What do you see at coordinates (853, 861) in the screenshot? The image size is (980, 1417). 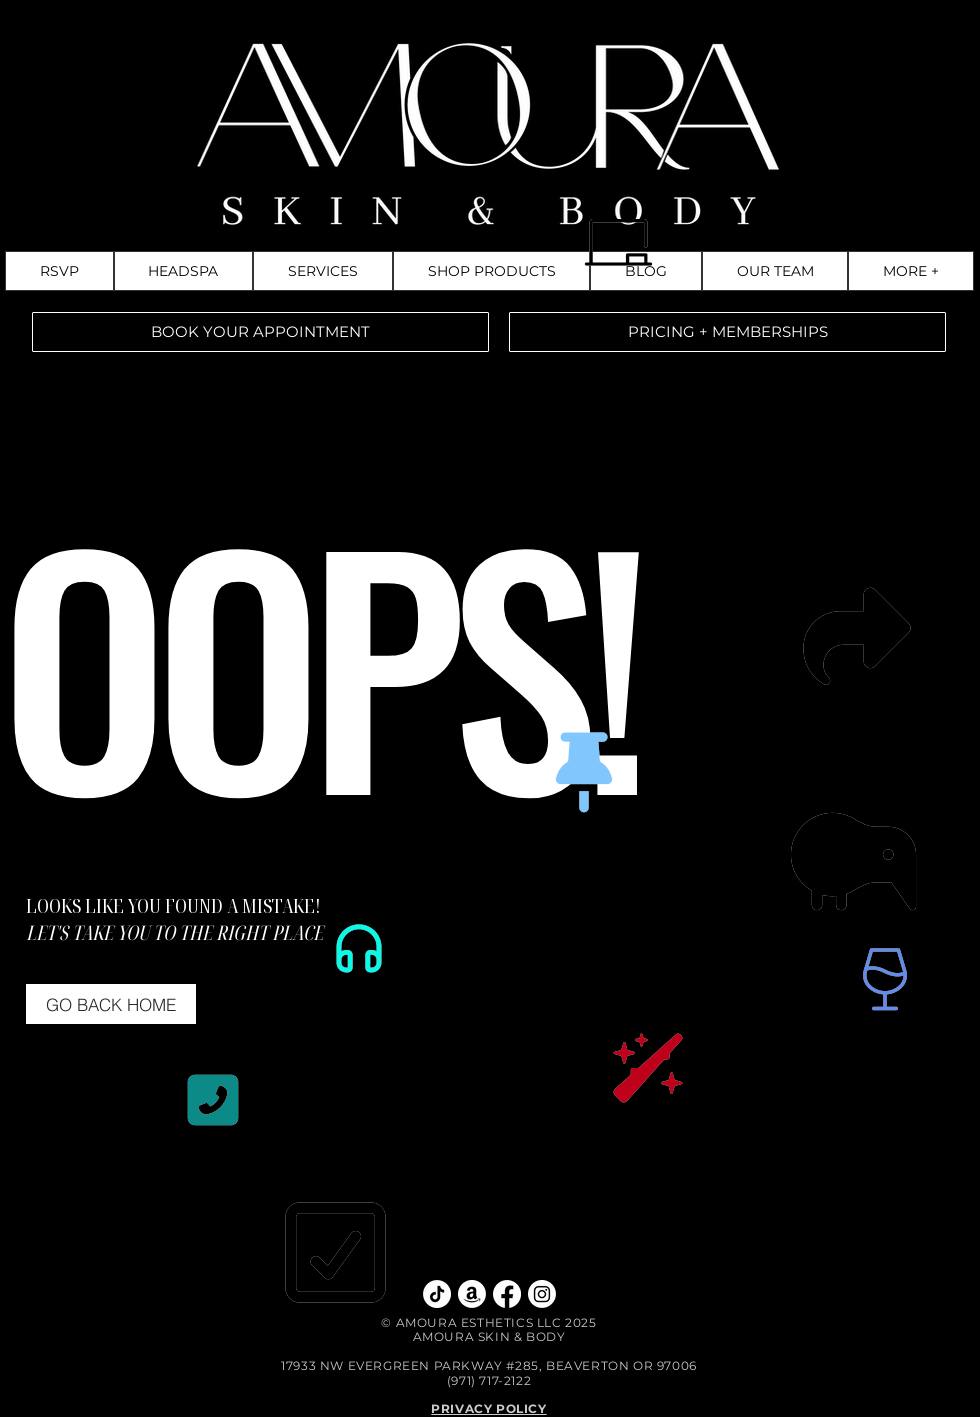 I see `kiwi bird icon representing New Zealand-related content` at bounding box center [853, 861].